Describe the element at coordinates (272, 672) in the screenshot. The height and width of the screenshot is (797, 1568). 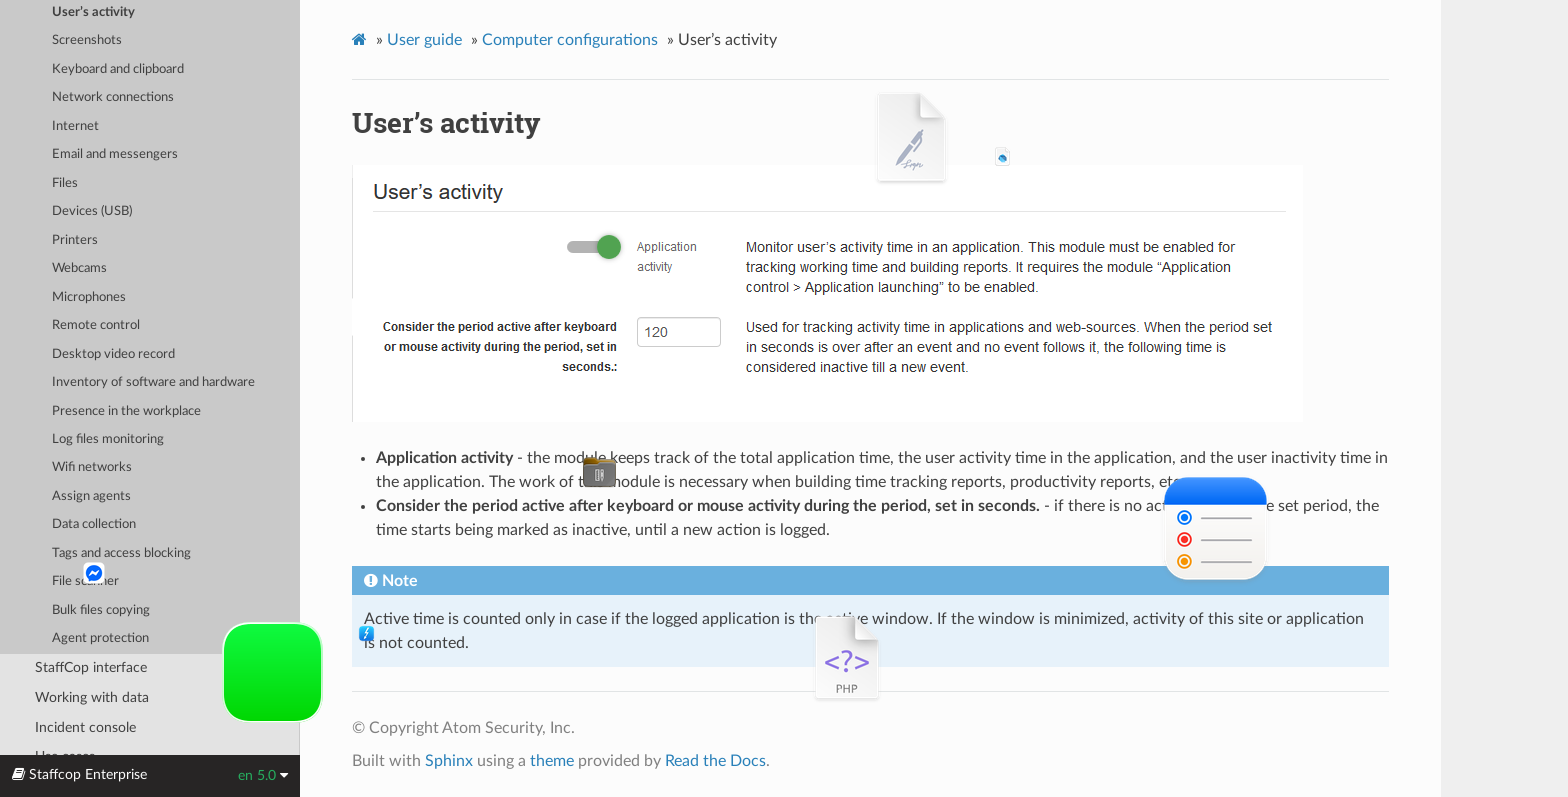
I see `blank app icon template for customization` at that location.